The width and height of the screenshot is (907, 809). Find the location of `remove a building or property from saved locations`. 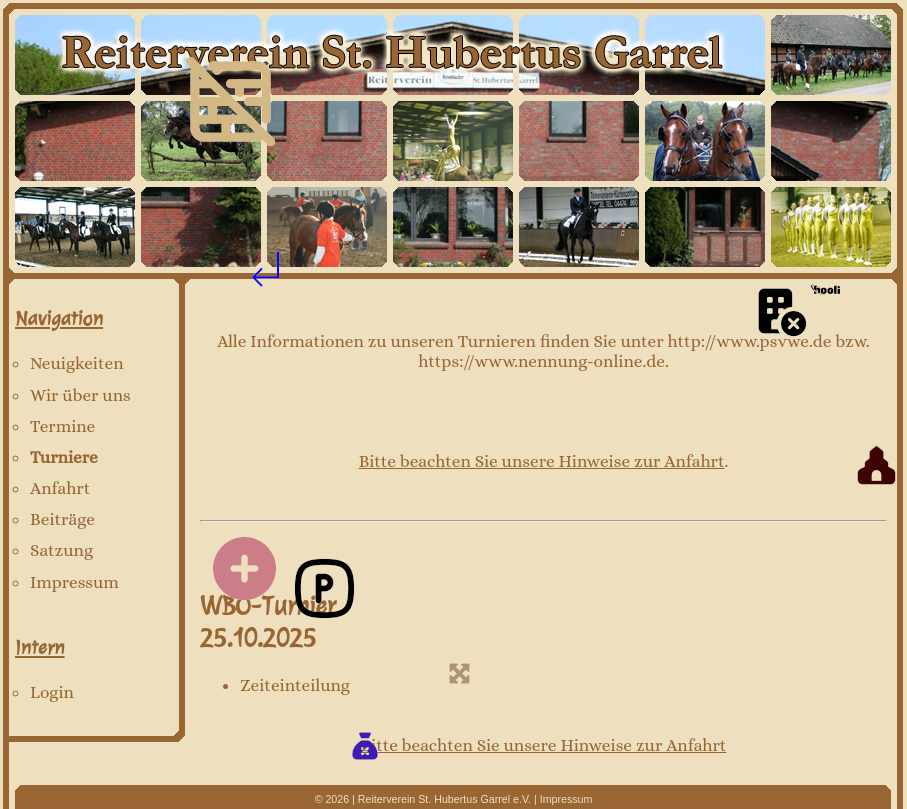

remove a building or property from saved locations is located at coordinates (781, 311).